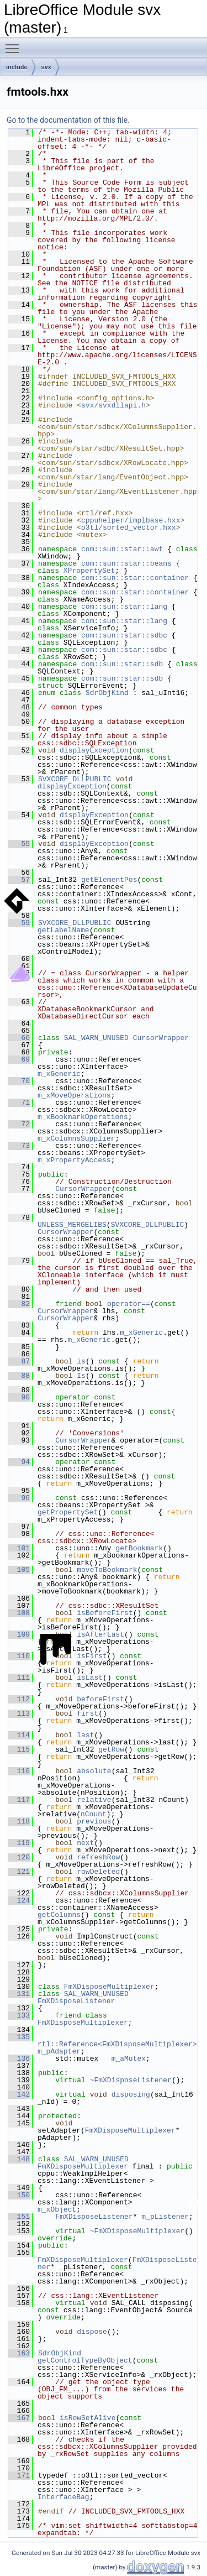 Image resolution: width=207 pixels, height=2576 pixels. I want to click on open the Mix app, so click(56, 1649).